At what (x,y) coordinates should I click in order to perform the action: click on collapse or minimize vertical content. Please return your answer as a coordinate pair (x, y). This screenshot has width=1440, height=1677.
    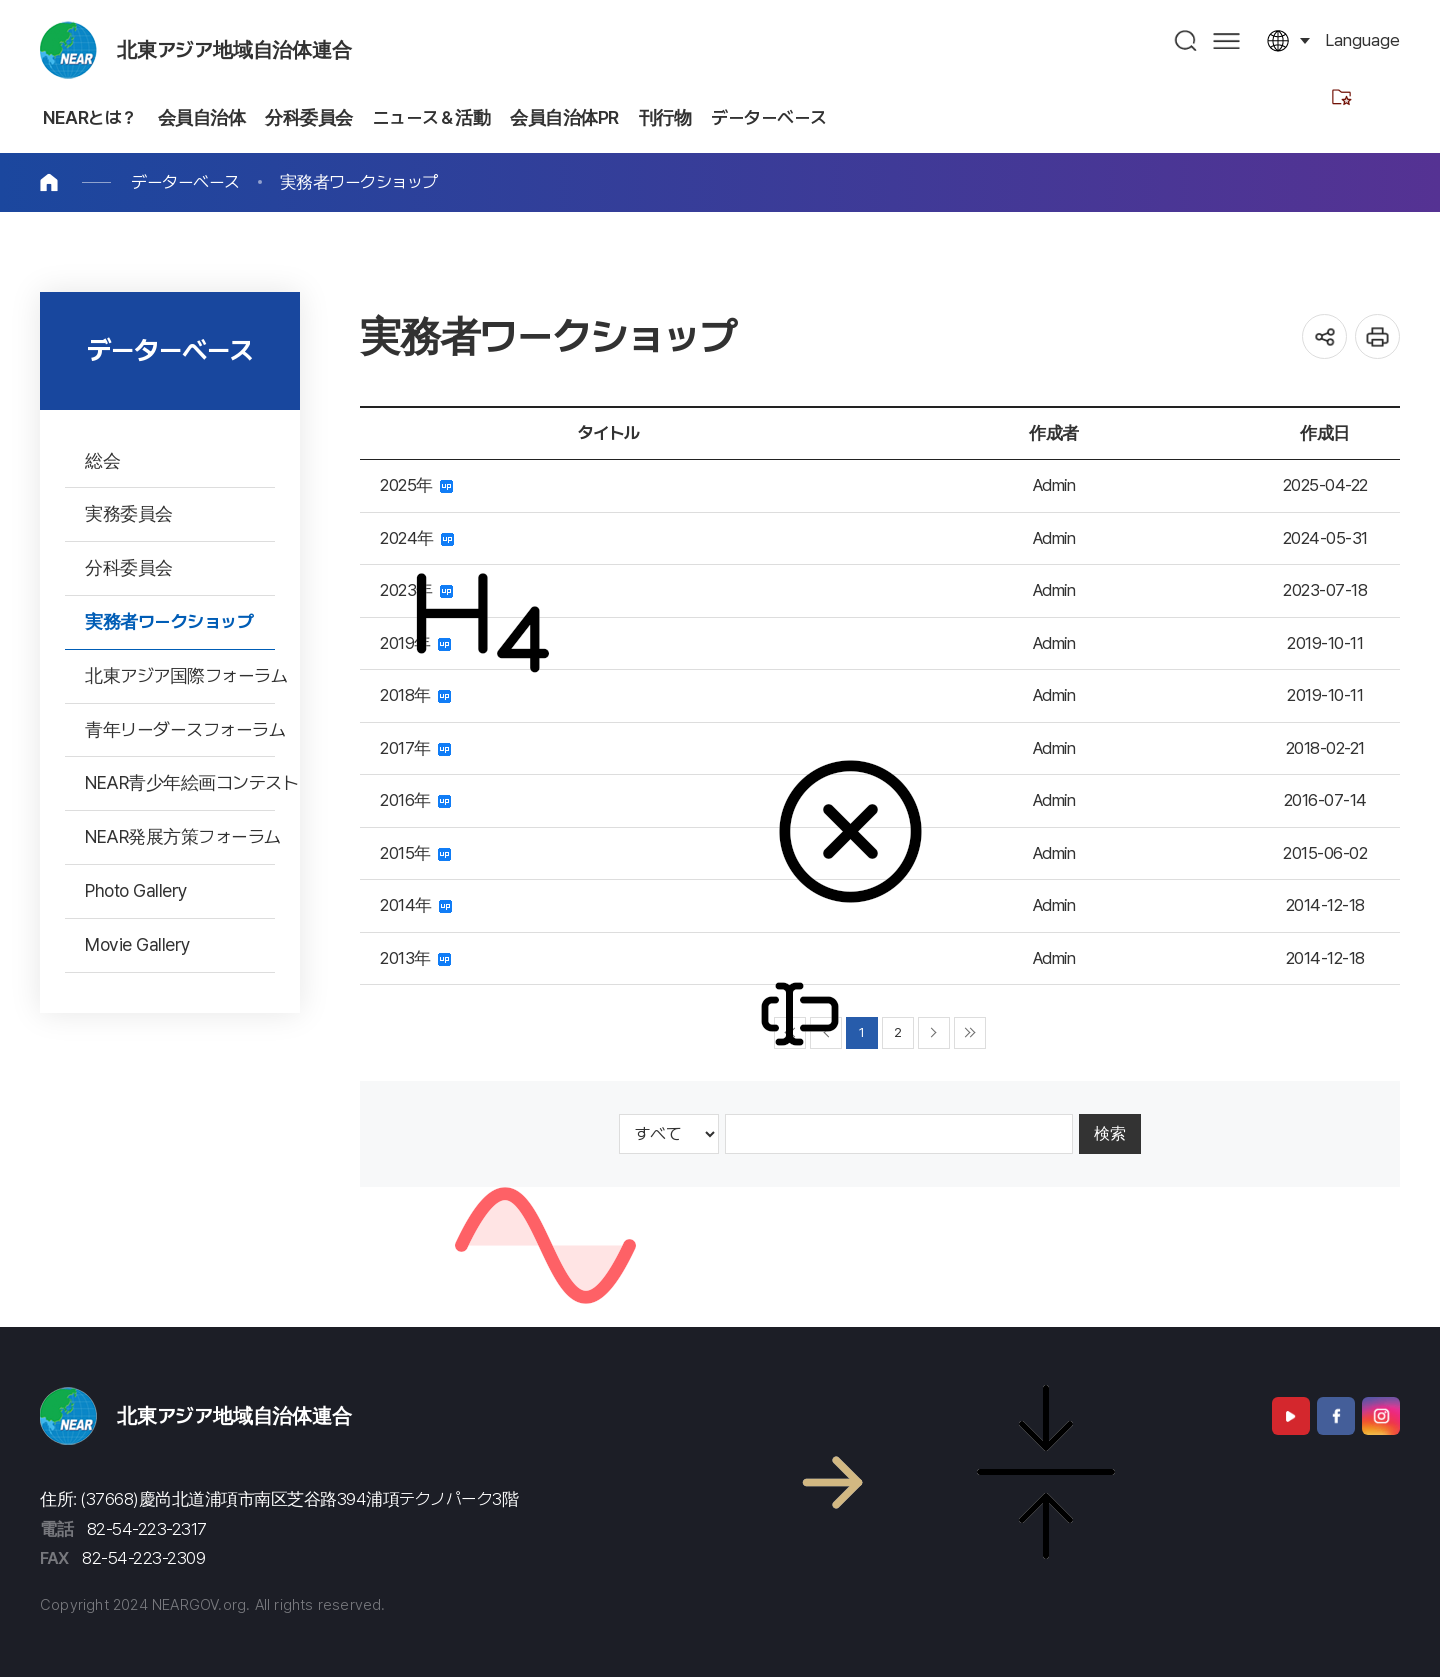
    Looking at the image, I should click on (1046, 1472).